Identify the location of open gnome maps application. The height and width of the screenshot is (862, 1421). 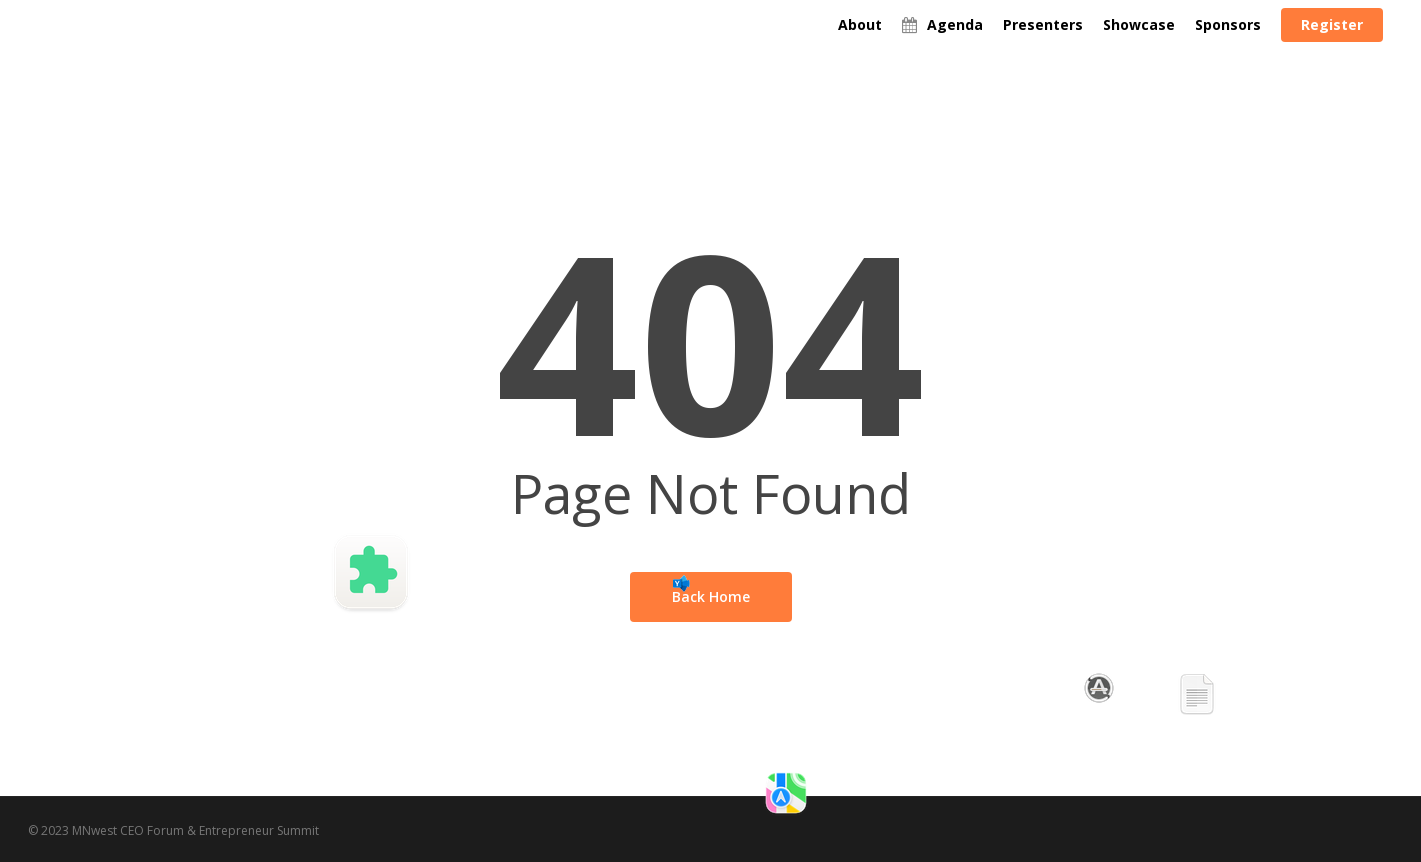
(786, 793).